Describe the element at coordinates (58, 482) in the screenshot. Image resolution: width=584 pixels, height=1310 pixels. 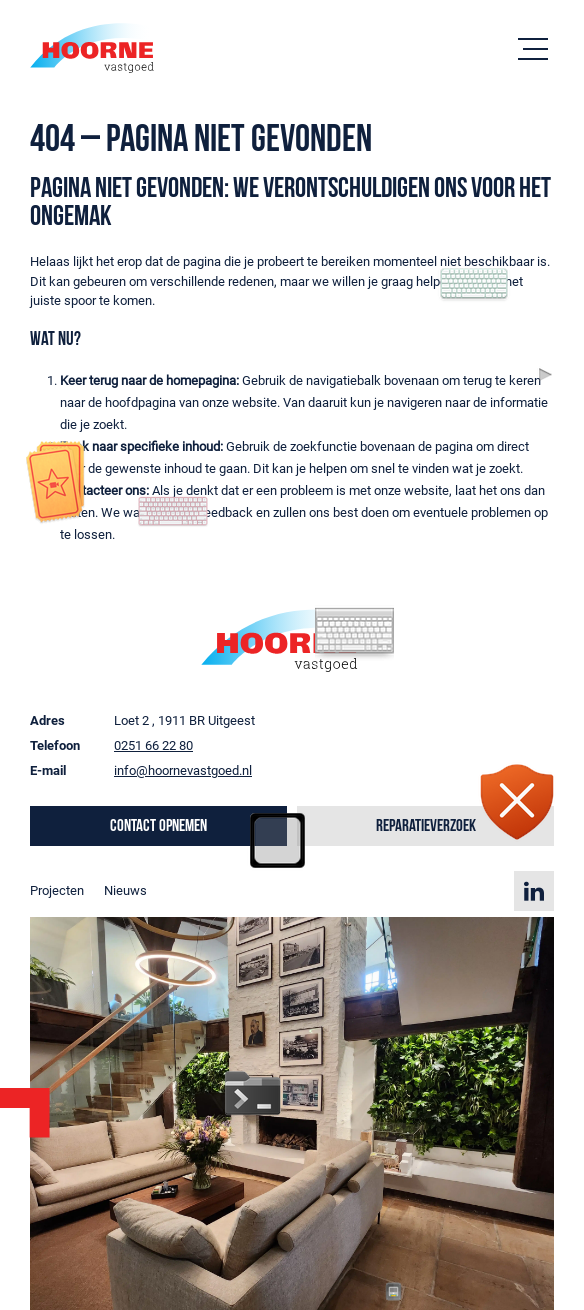
I see `access iMovie theater or shared projects` at that location.